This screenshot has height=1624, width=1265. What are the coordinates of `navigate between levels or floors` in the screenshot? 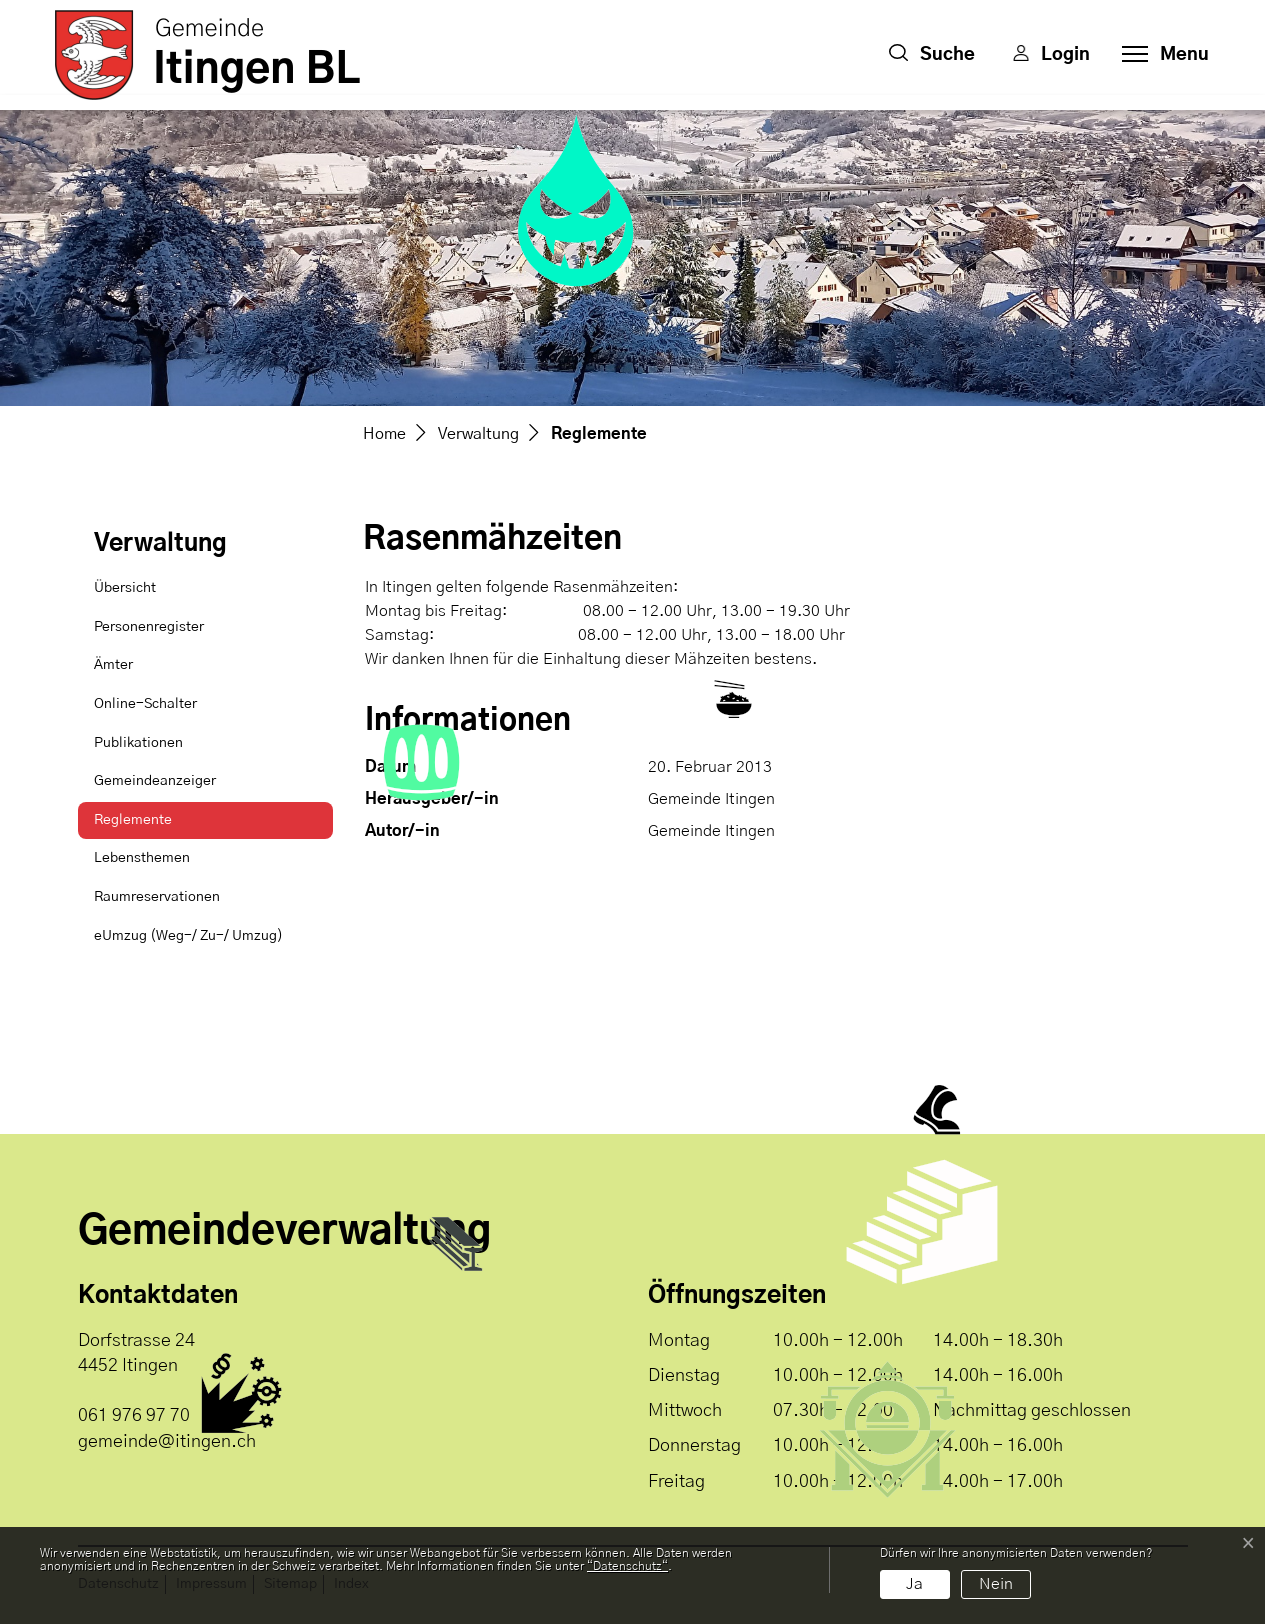 It's located at (922, 1222).